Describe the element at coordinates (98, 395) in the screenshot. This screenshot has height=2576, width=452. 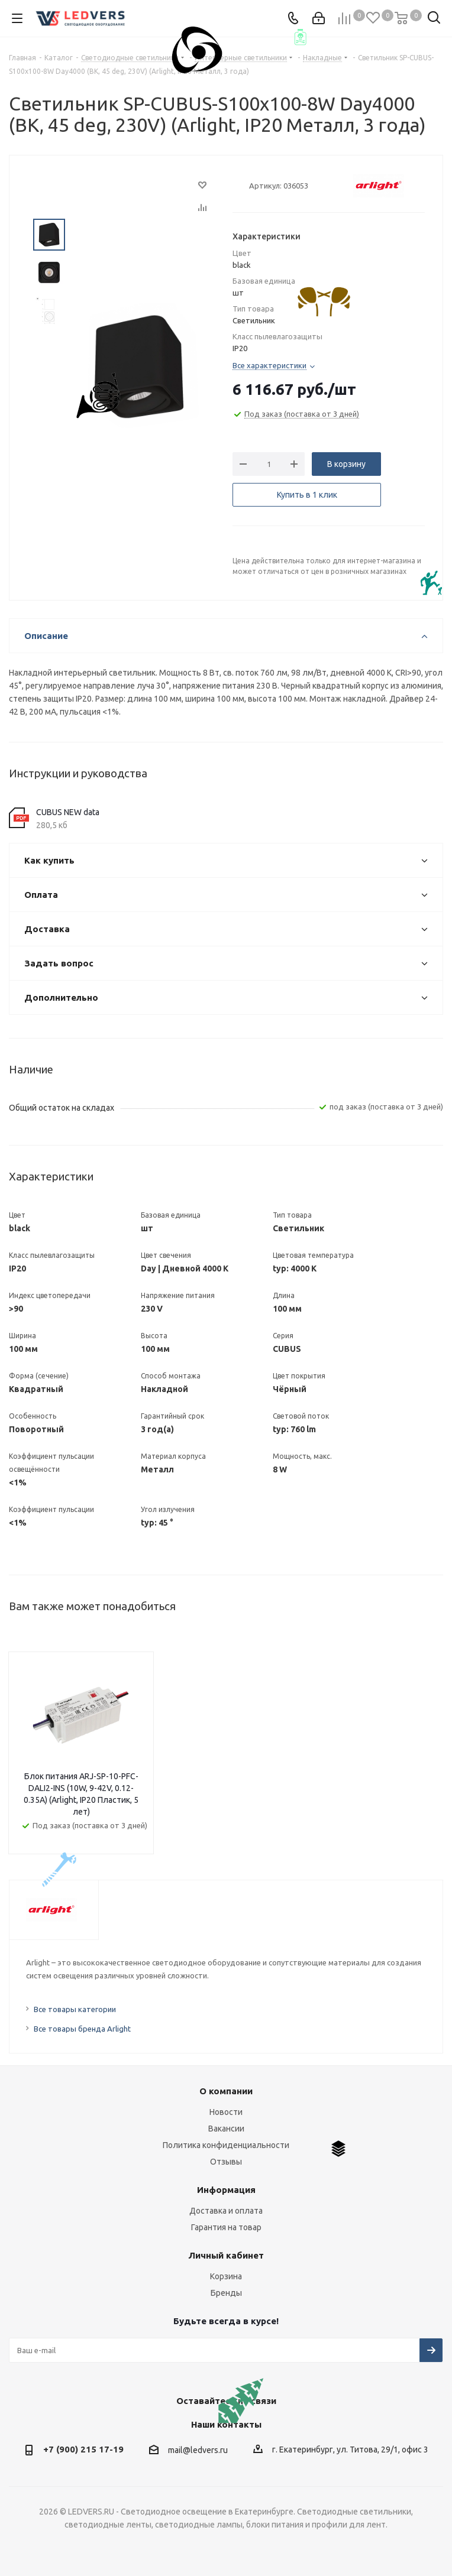
I see `access brass instrument sounds or samples` at that location.